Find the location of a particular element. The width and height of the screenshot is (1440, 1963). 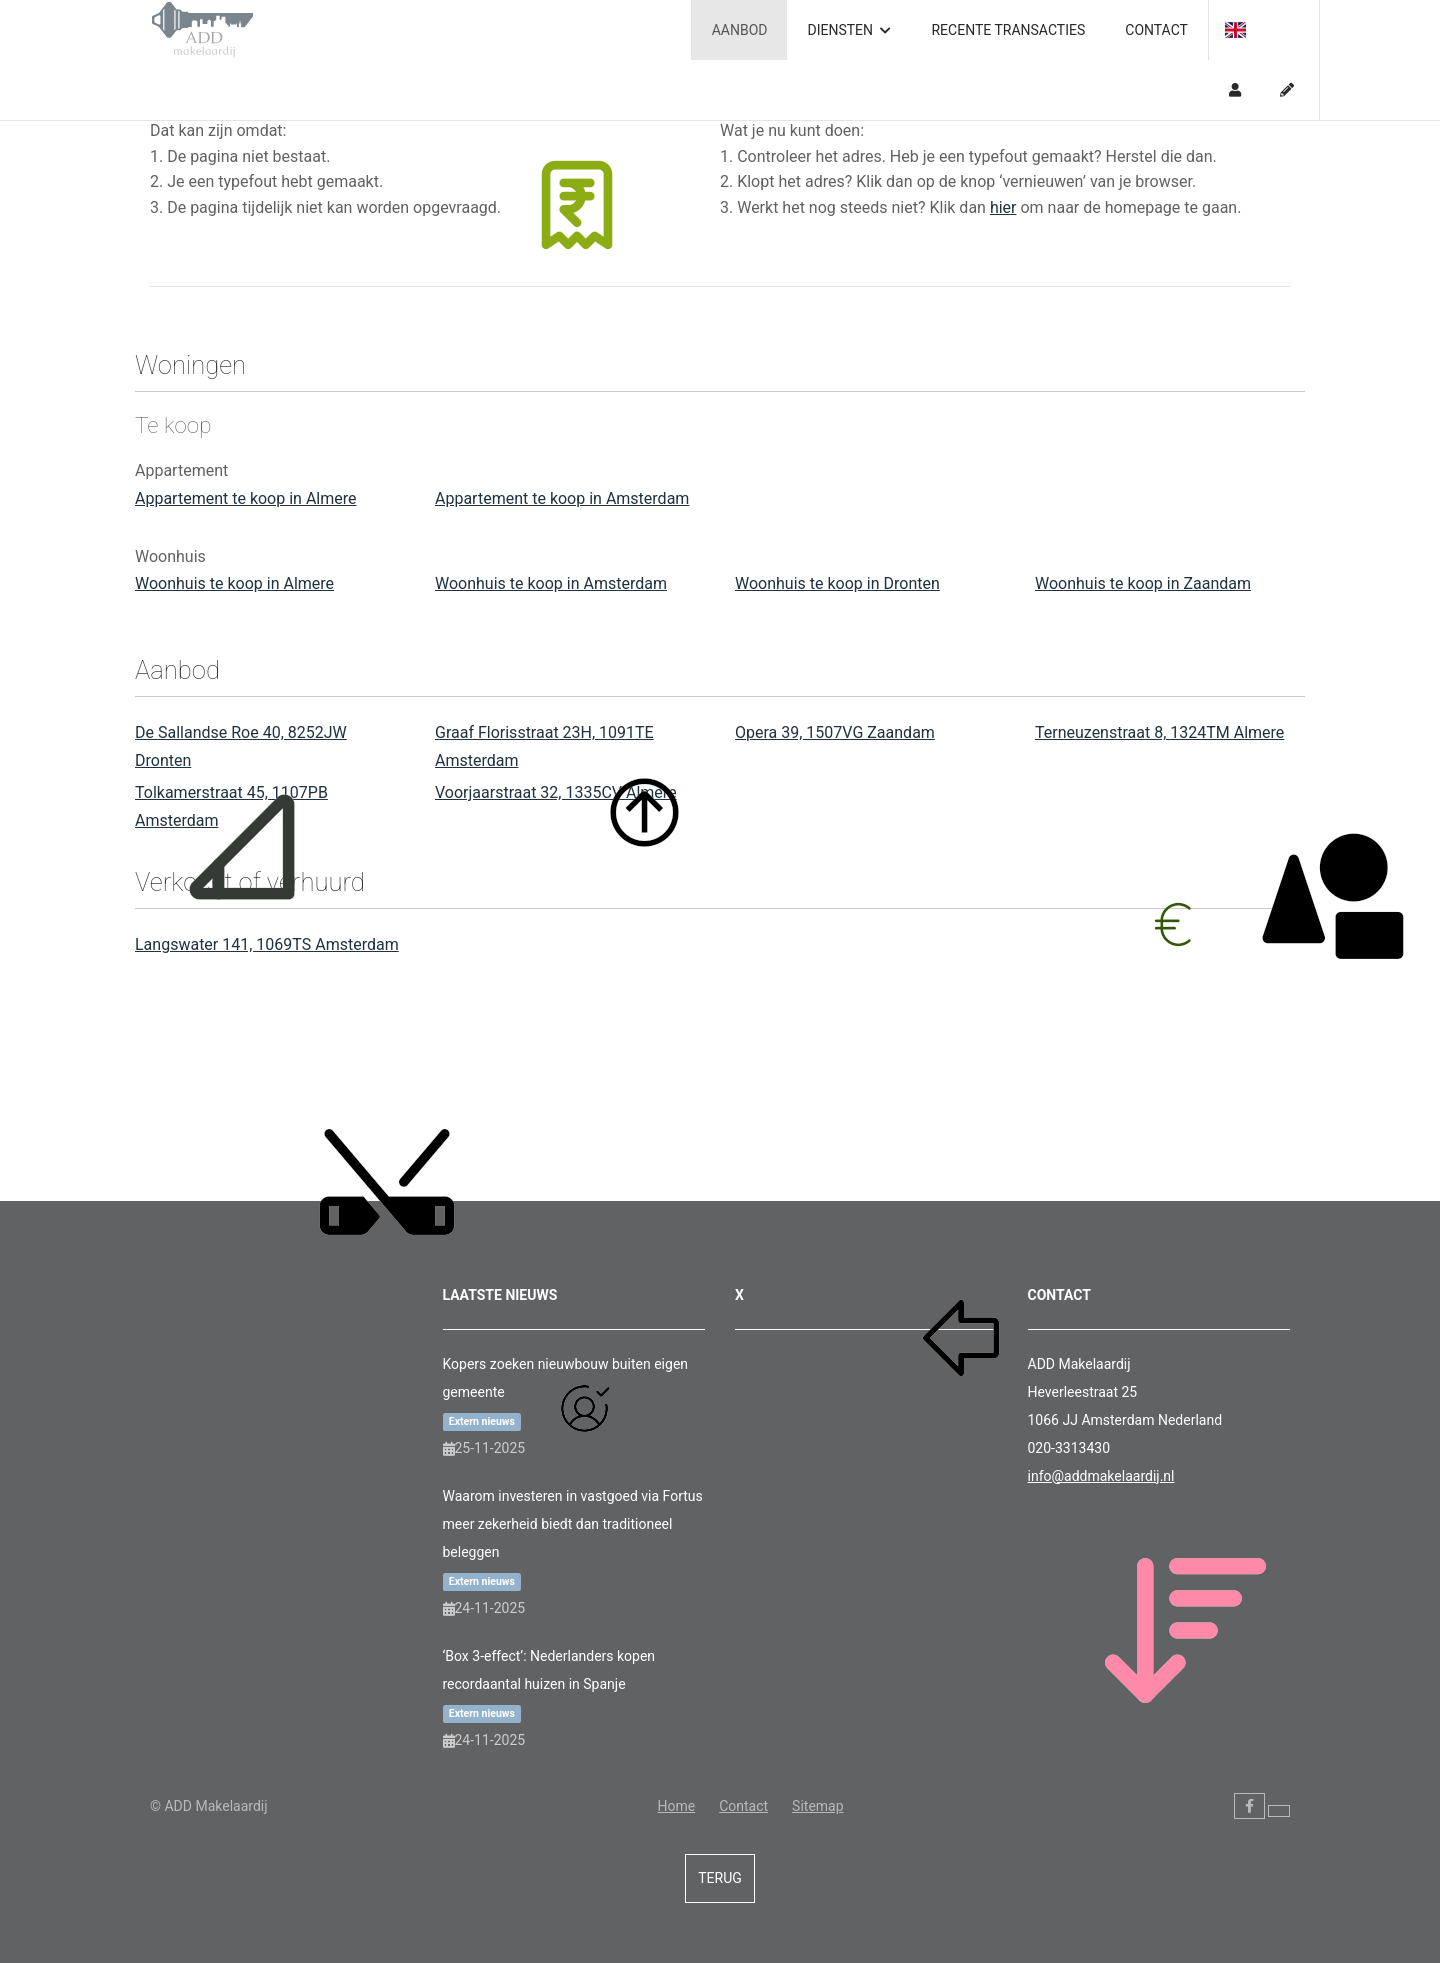

go back to the previous screen is located at coordinates (964, 1338).